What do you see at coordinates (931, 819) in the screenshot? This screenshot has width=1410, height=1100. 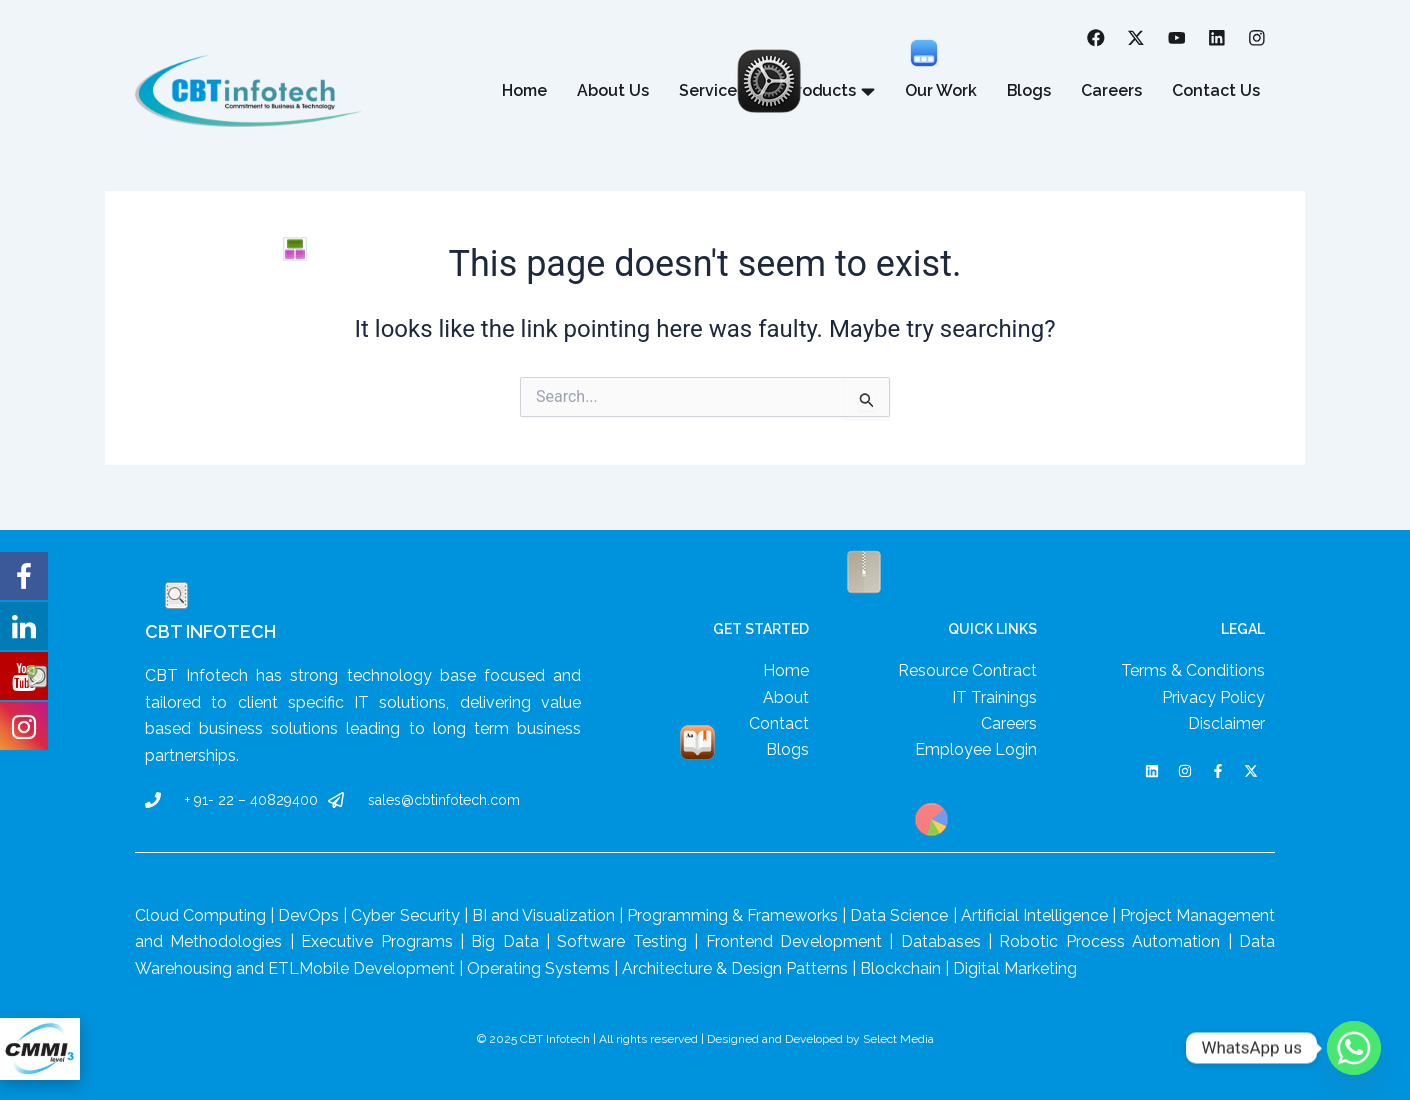 I see `open baobab disk usage analyzer` at bounding box center [931, 819].